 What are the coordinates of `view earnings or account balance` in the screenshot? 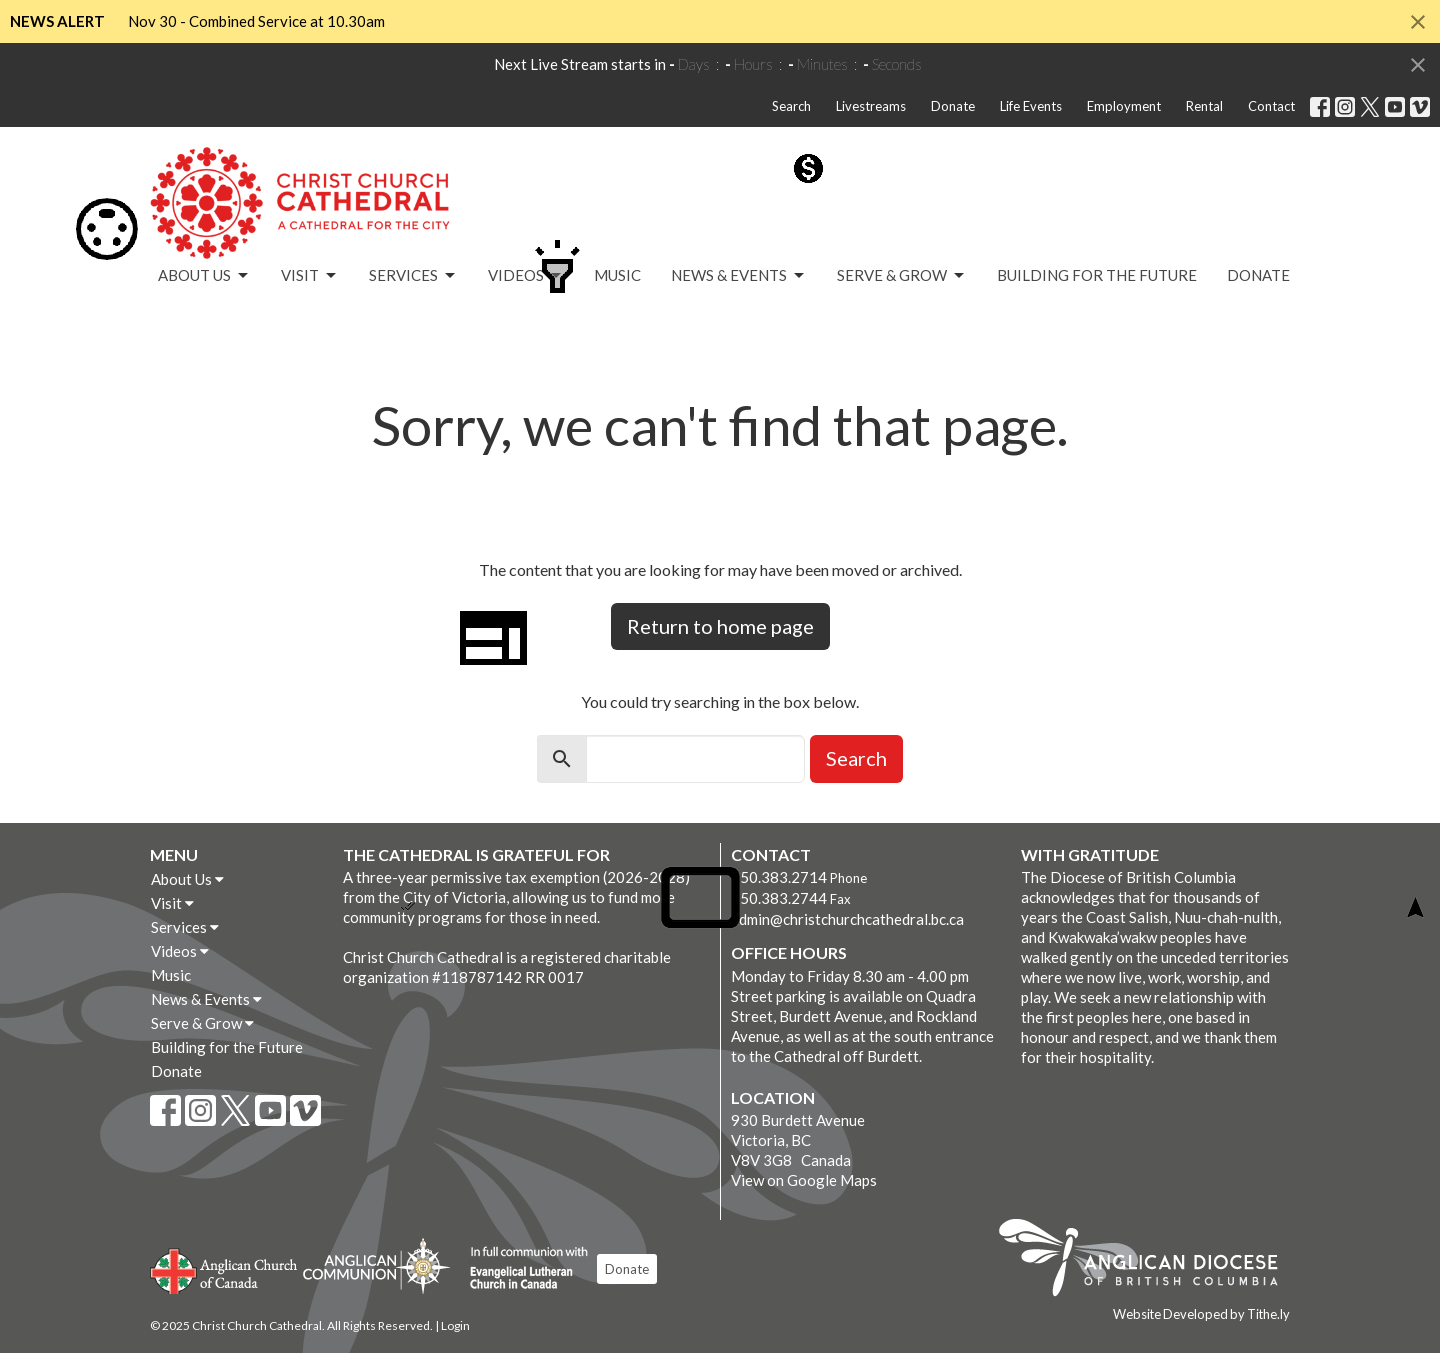 It's located at (808, 168).